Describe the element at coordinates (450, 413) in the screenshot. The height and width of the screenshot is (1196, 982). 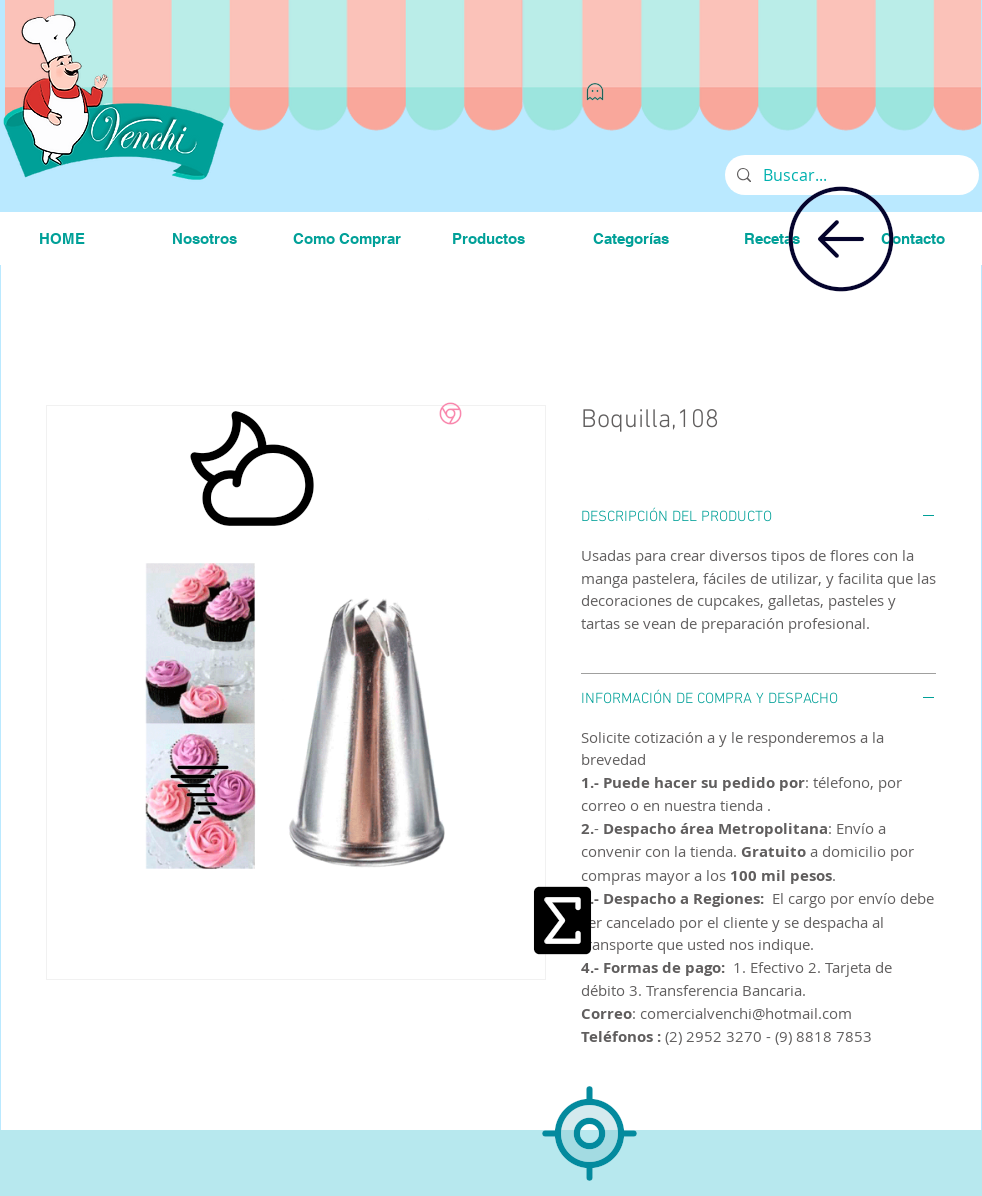
I see `open Google Chrome browser` at that location.